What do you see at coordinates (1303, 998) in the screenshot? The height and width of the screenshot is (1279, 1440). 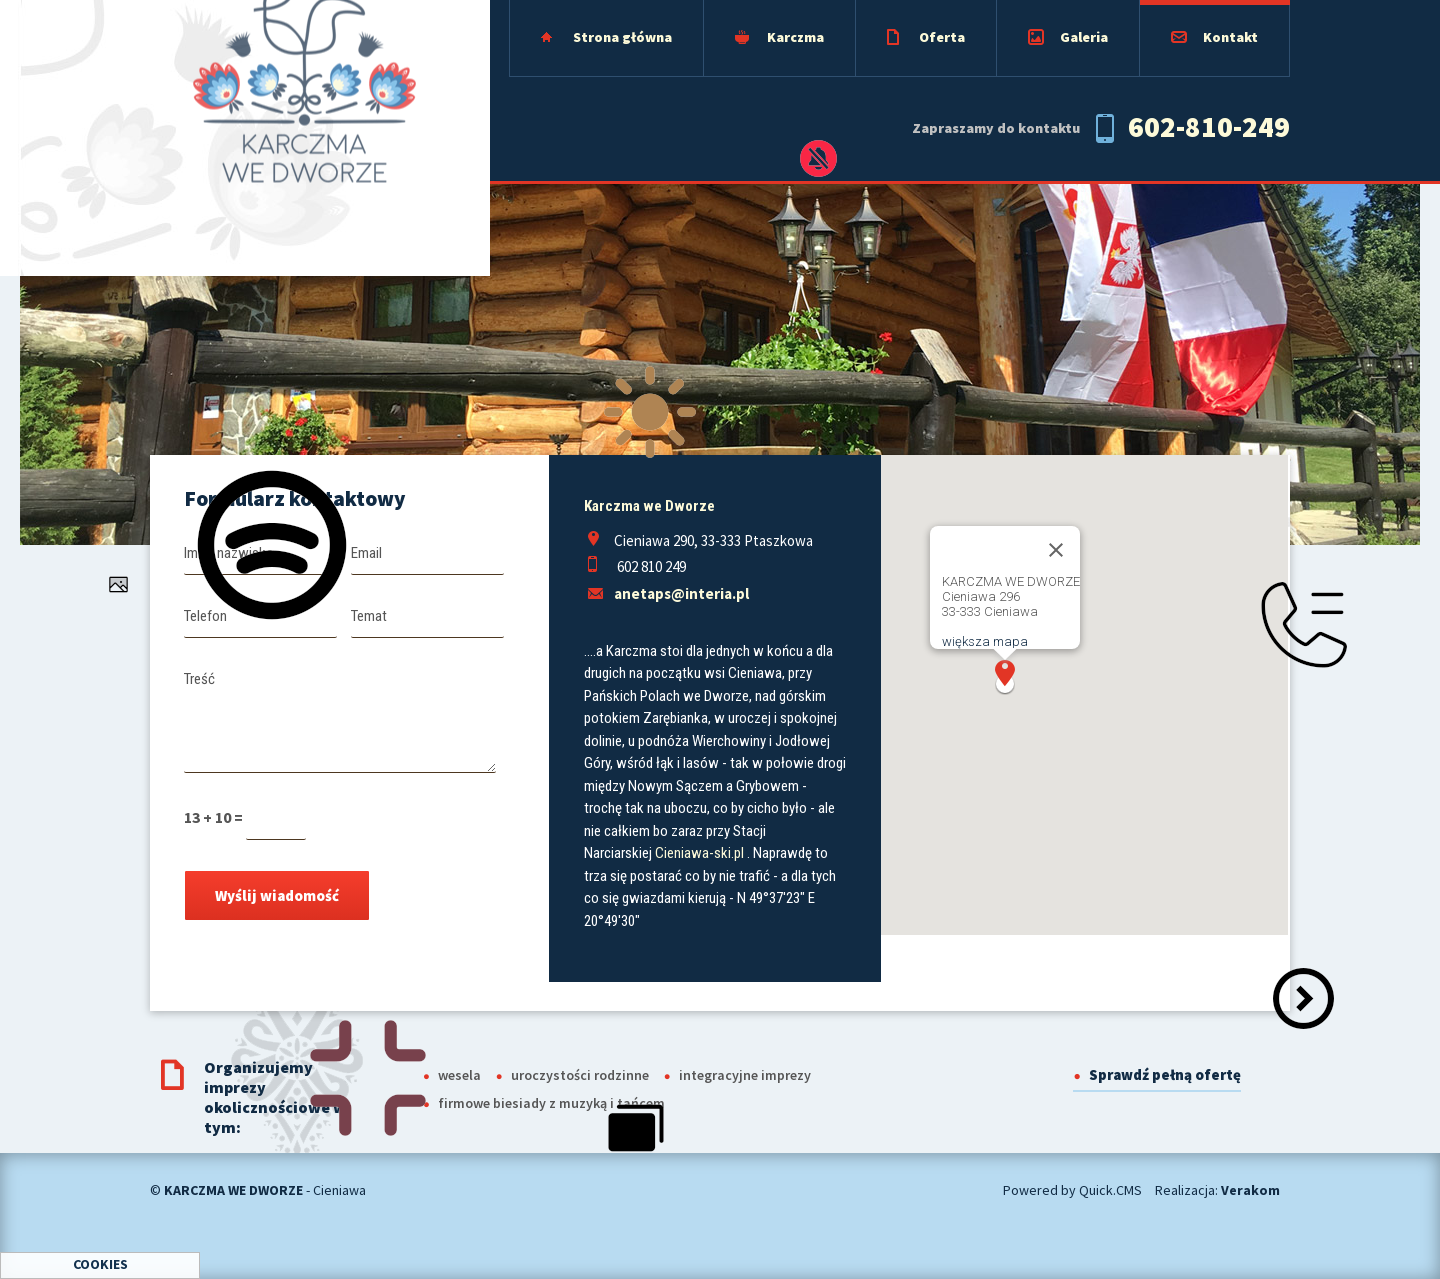 I see `go to next item or page` at bounding box center [1303, 998].